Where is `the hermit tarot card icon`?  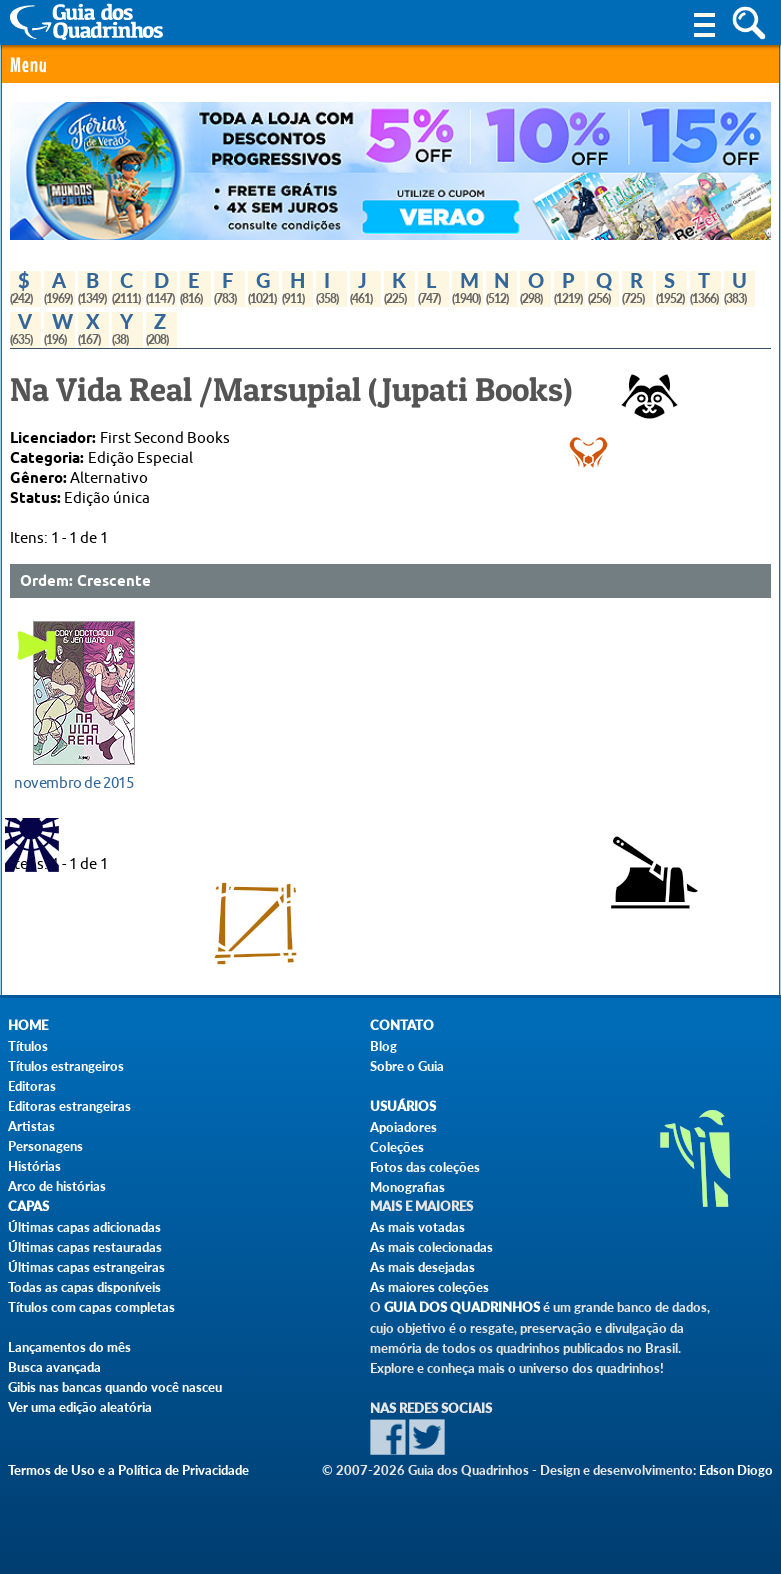 the hermit tarot card icon is located at coordinates (699, 1158).